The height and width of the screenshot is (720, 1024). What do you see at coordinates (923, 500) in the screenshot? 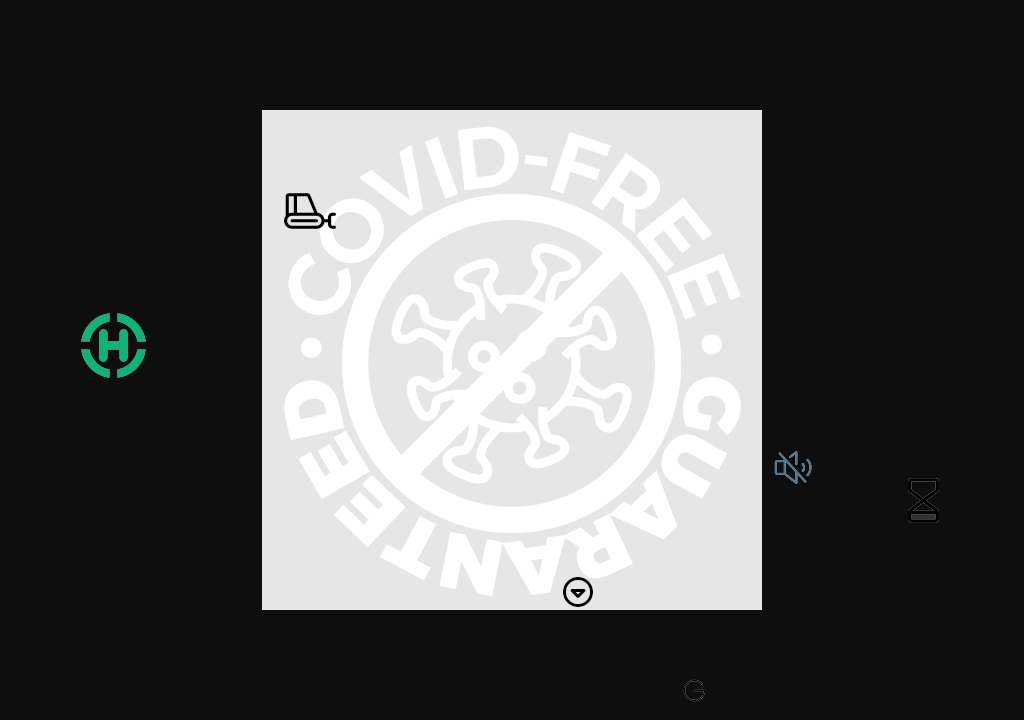
I see `indicates time is running low` at bounding box center [923, 500].